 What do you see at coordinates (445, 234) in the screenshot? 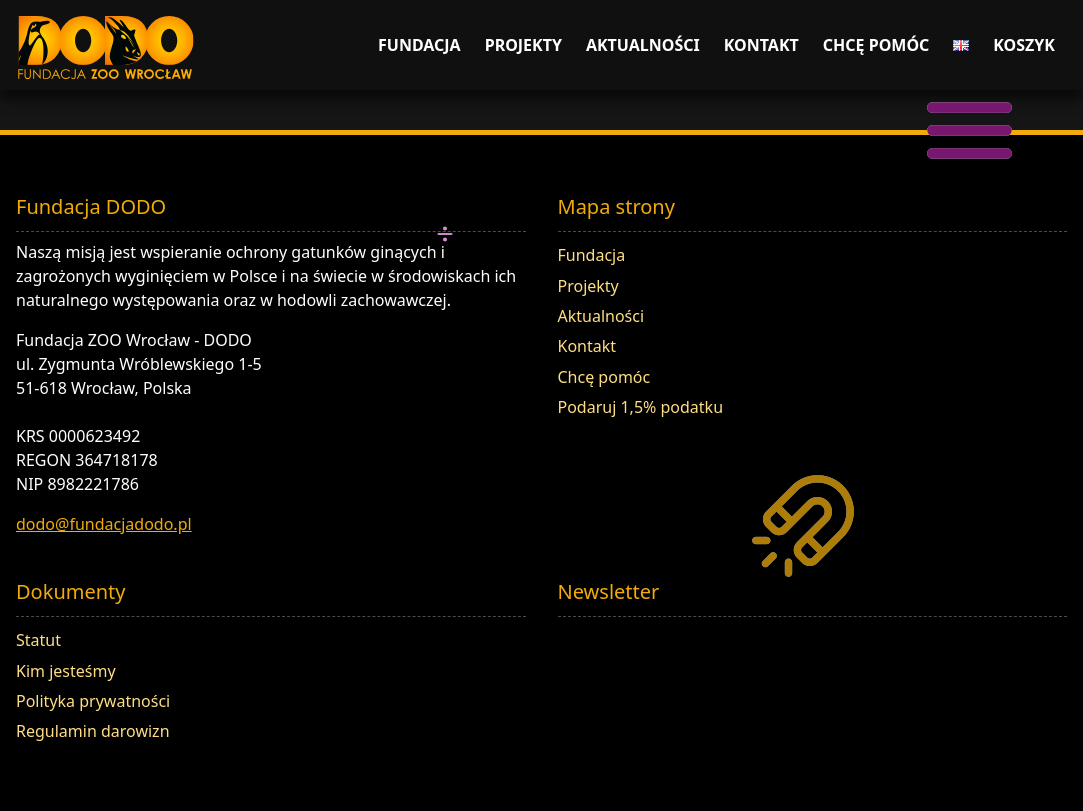
I see `perform a division calculation` at bounding box center [445, 234].